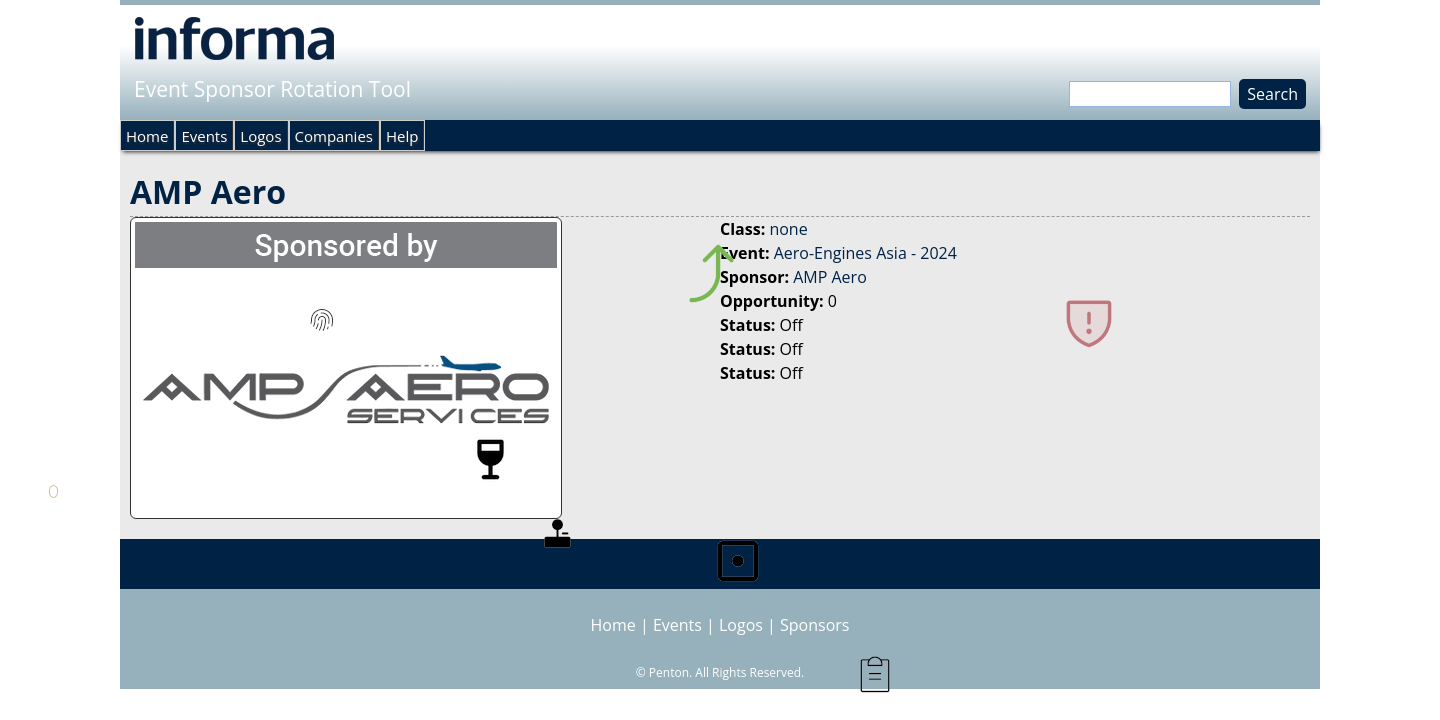 This screenshot has height=720, width=1440. Describe the element at coordinates (711, 273) in the screenshot. I see `redirect or forward content` at that location.